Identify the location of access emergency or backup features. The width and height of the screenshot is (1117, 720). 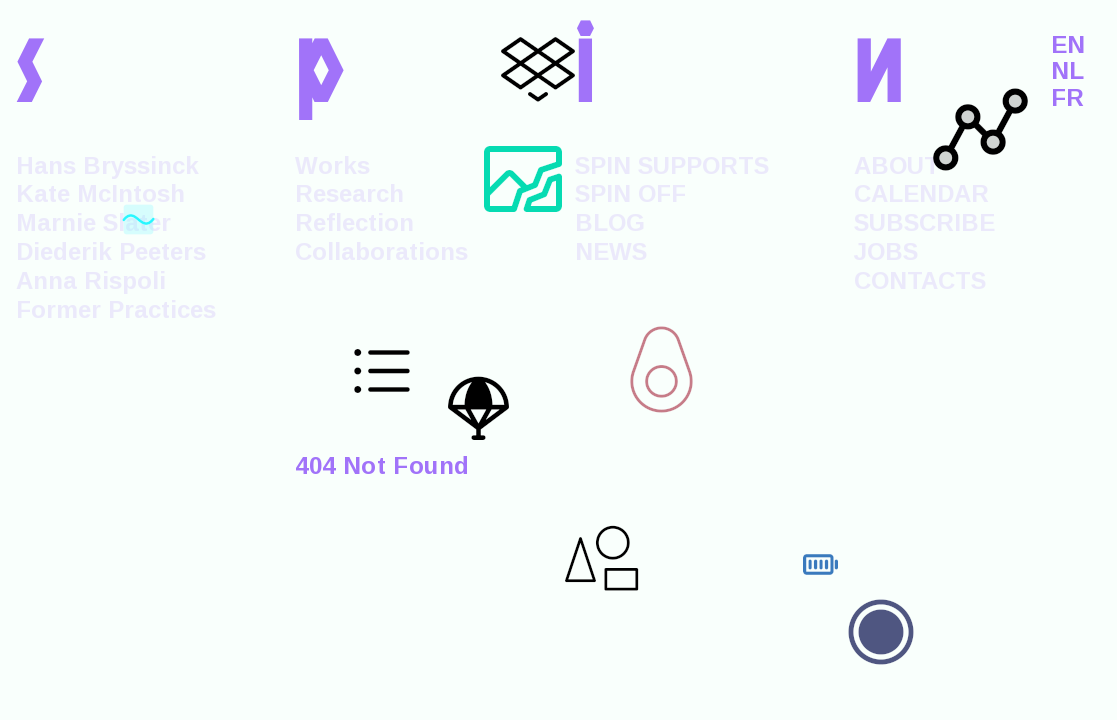
(478, 409).